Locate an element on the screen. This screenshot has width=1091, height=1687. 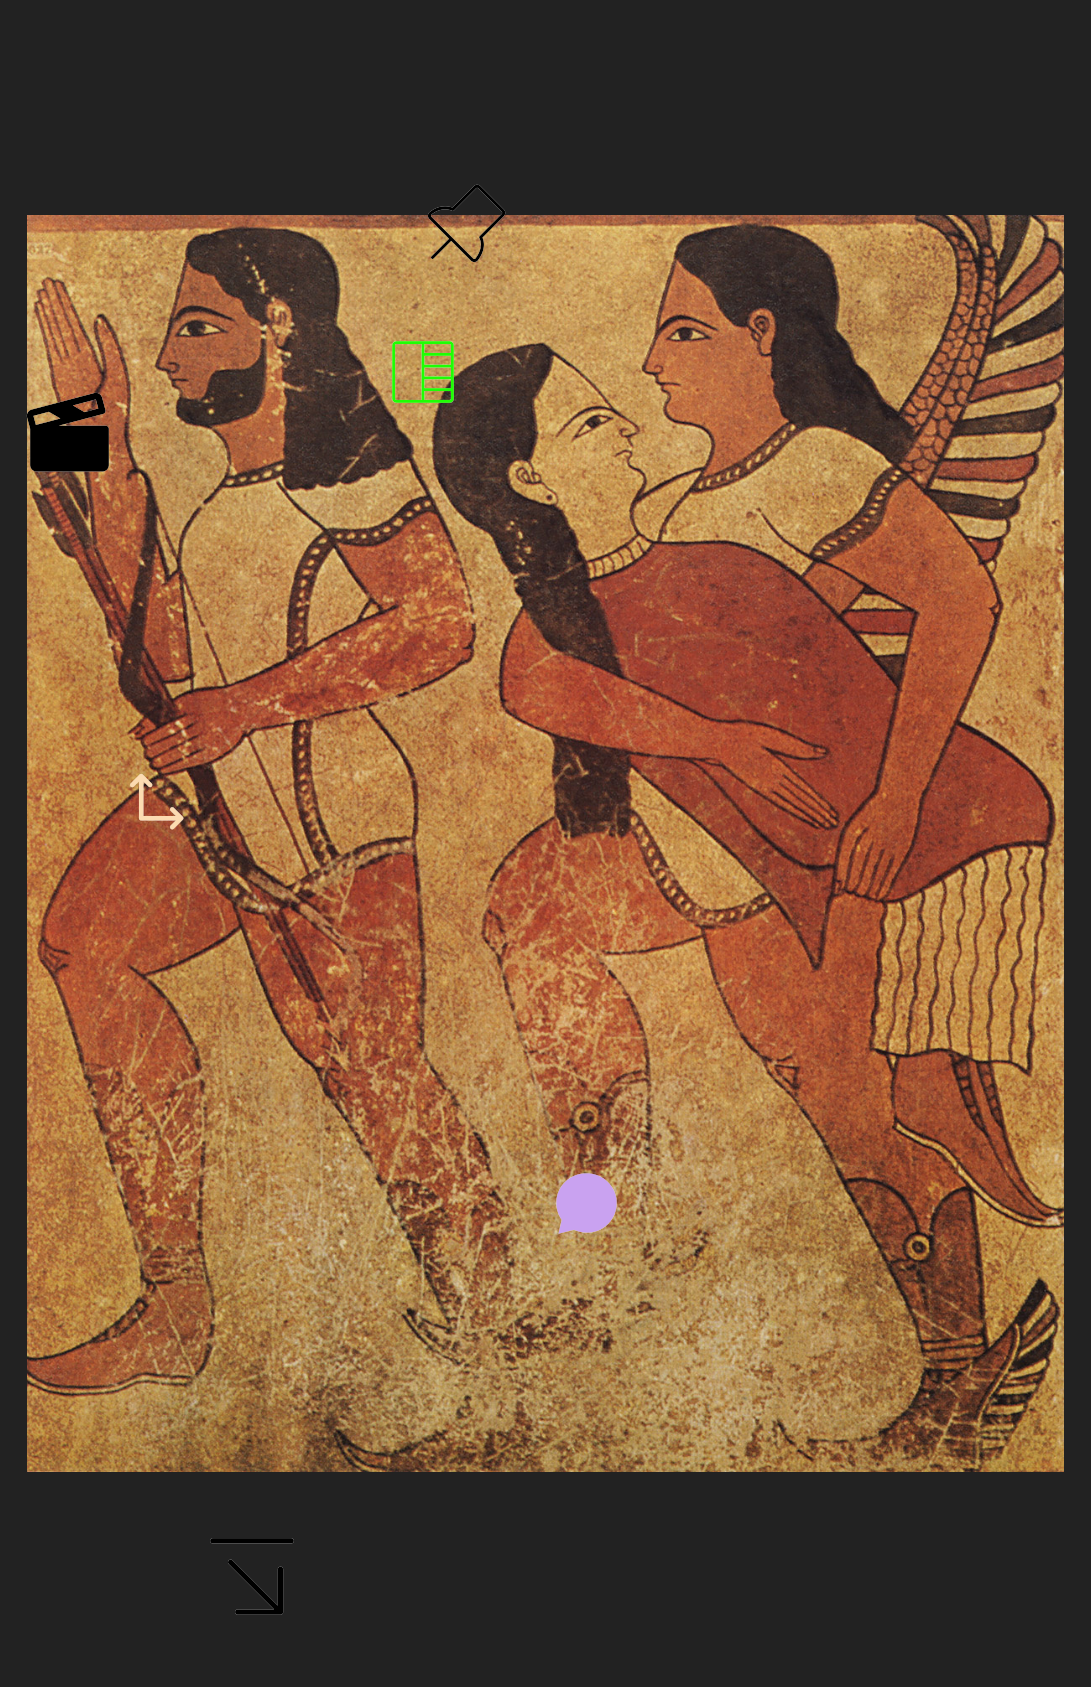
move item to bottom-right corner is located at coordinates (252, 1580).